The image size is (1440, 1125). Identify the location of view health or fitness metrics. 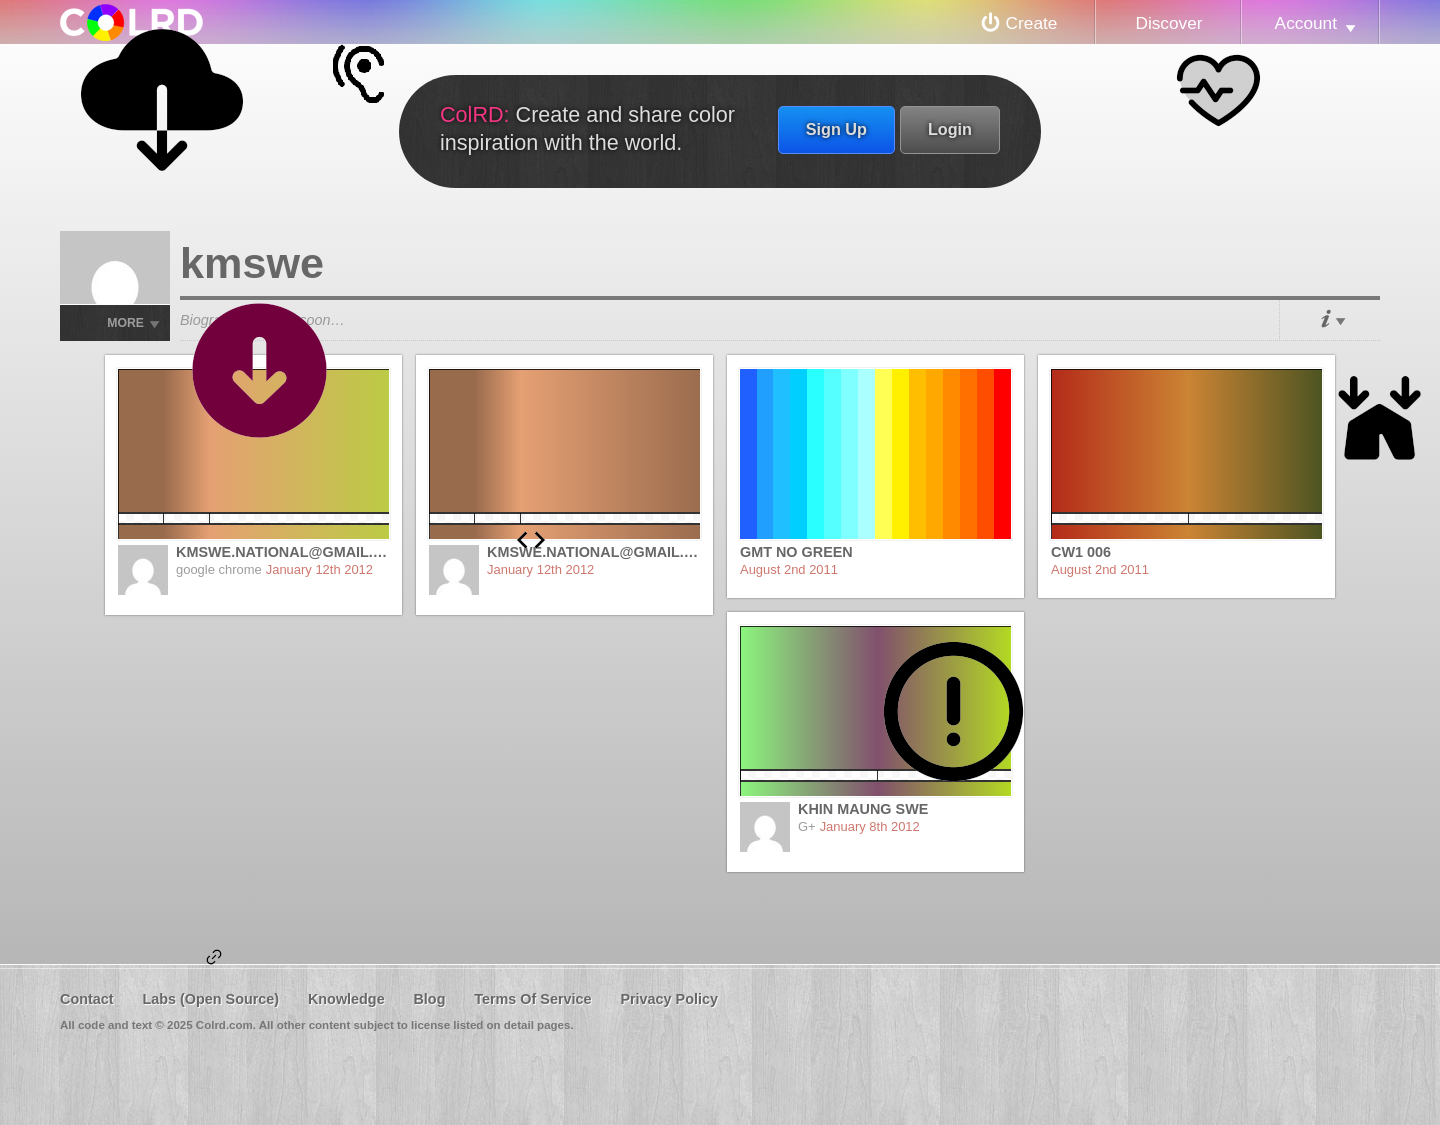
(1218, 87).